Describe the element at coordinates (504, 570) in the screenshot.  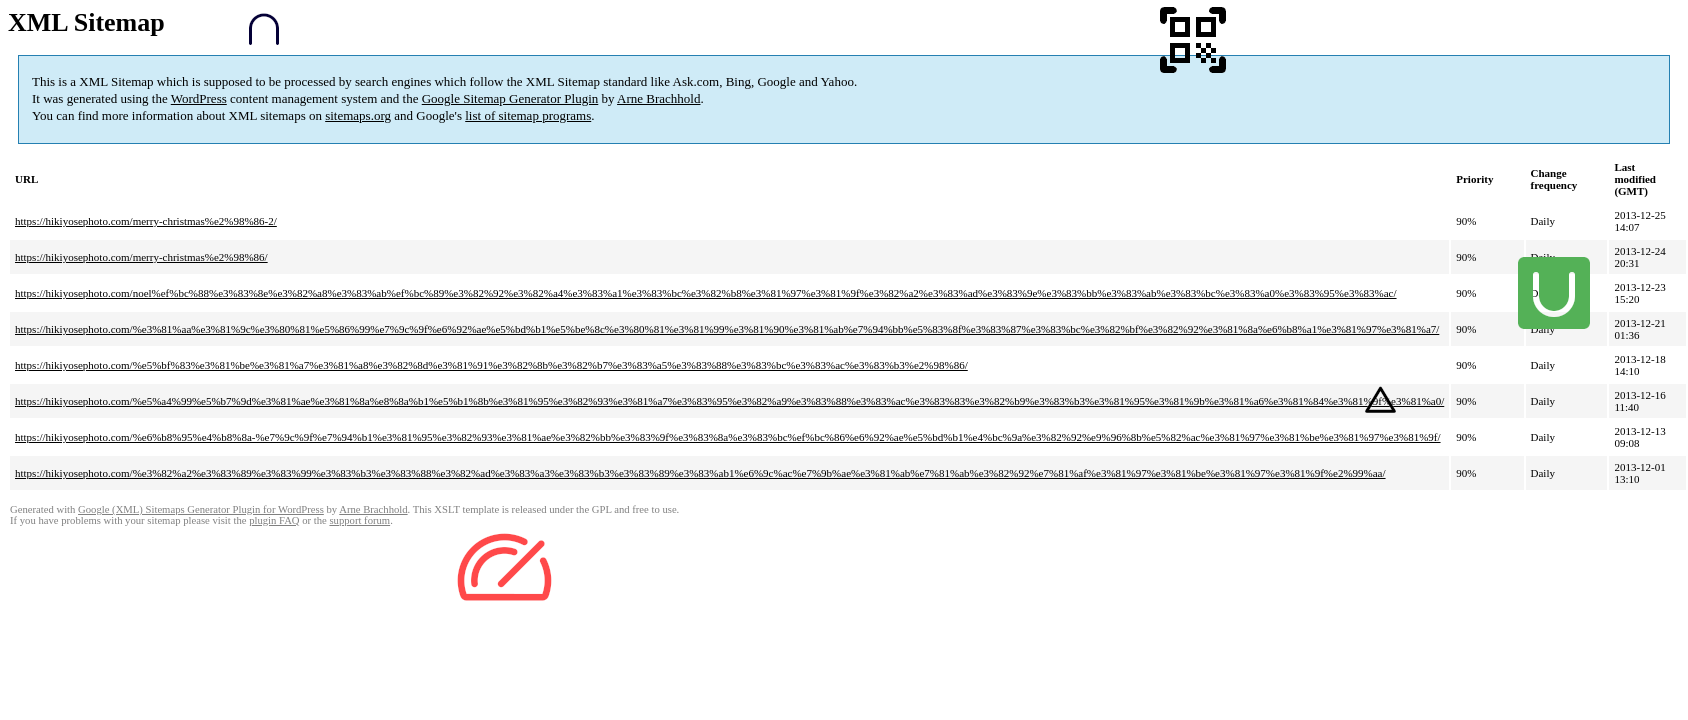
I see `view current speed or performance metrics` at that location.